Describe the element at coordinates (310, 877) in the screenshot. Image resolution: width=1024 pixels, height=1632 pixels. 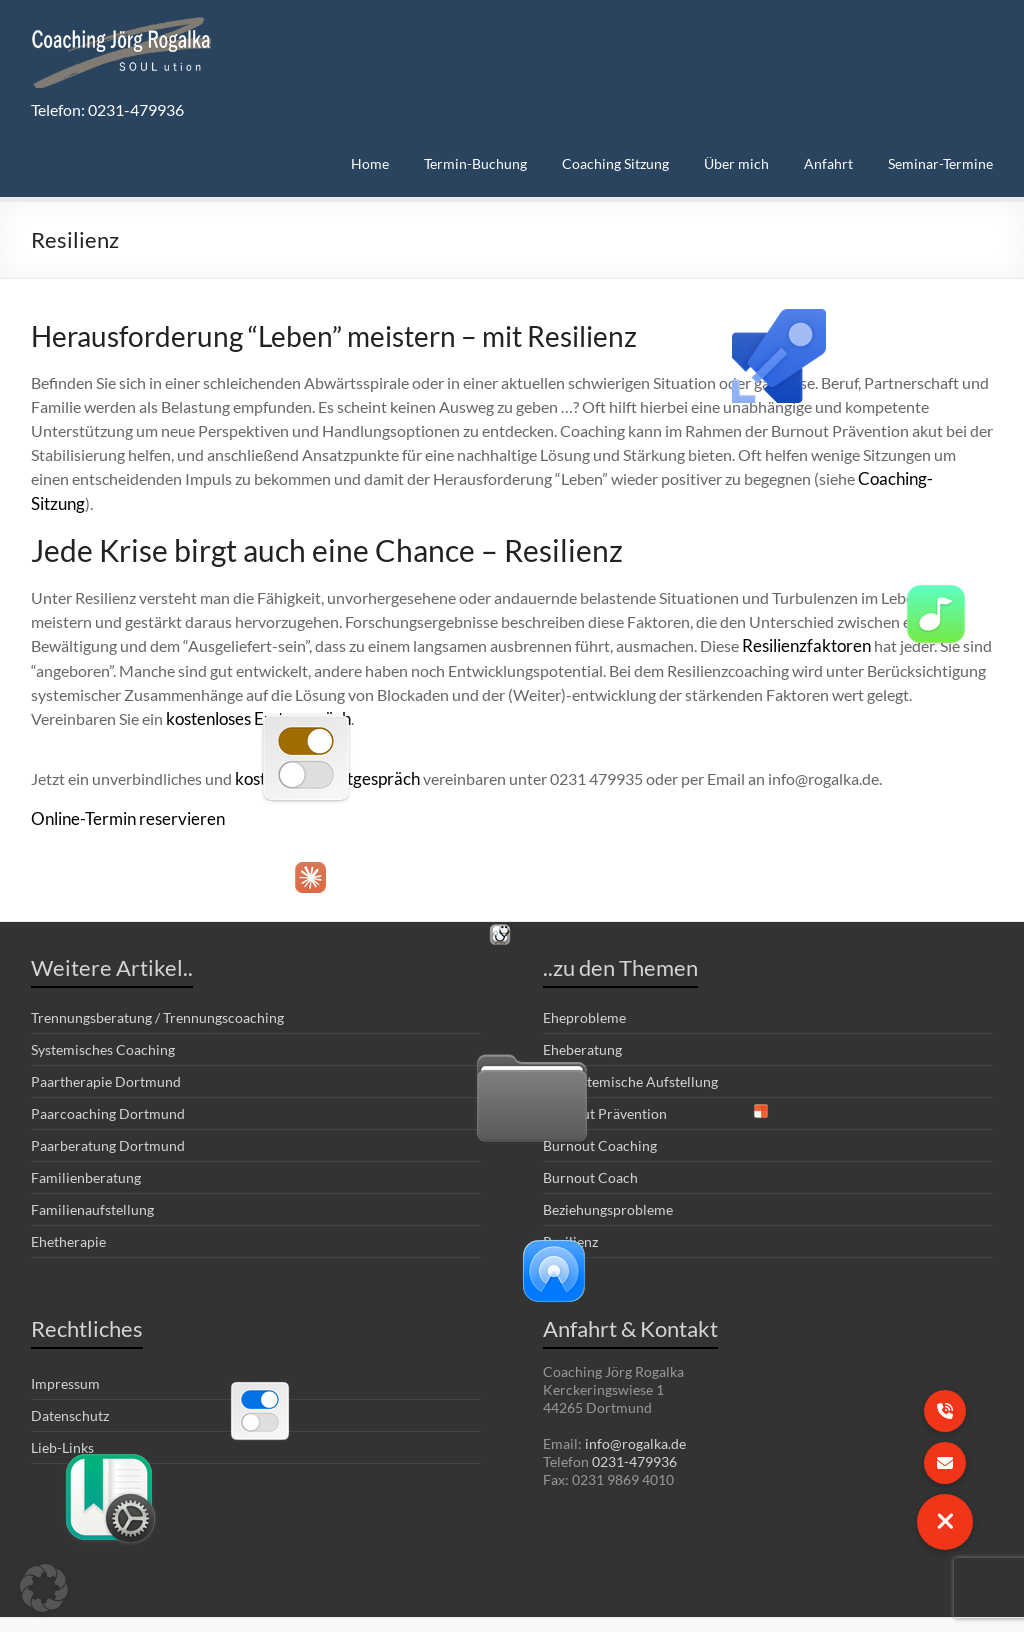
I see `open the Claude AI assistant app` at that location.